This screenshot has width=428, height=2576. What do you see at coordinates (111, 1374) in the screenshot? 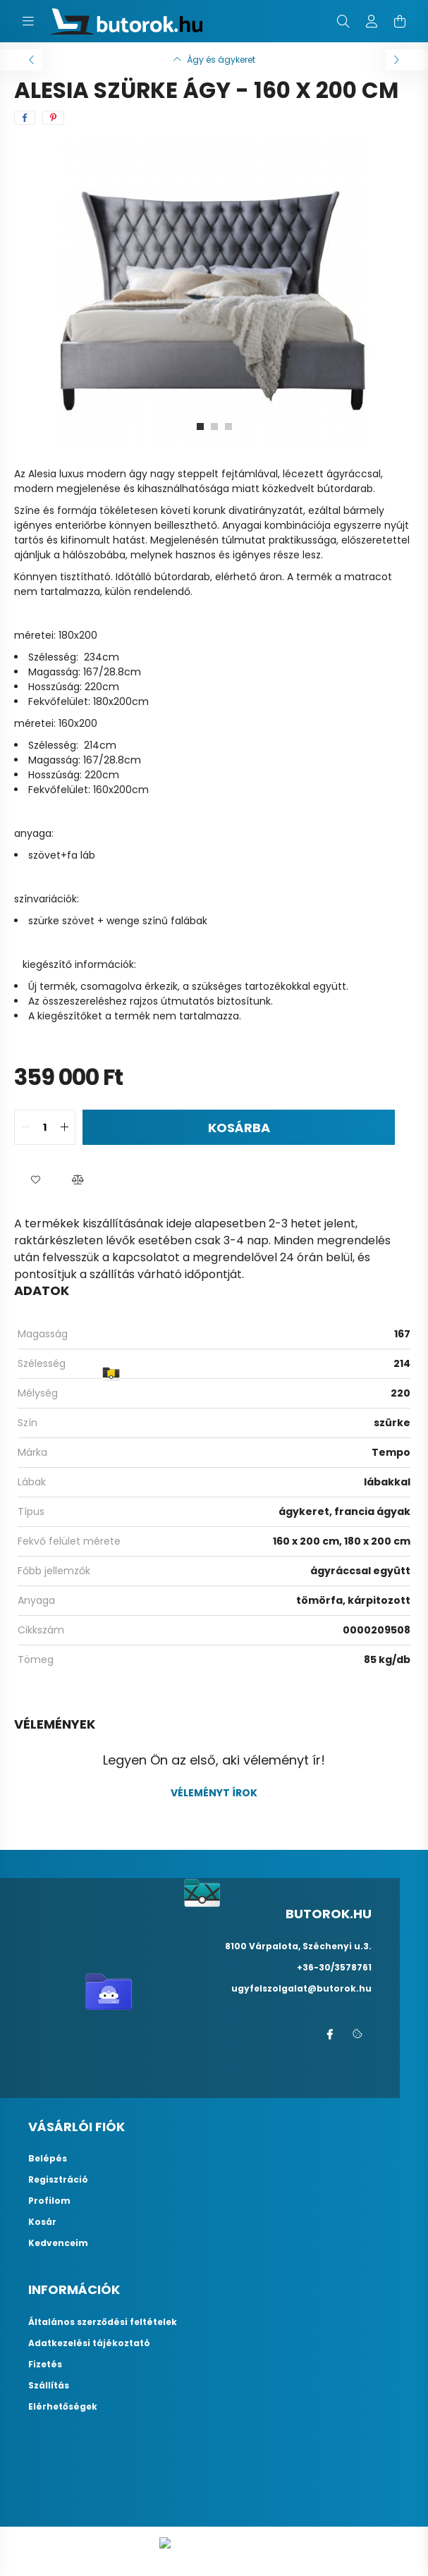
I see `folder for pokémon game files or assets` at bounding box center [111, 1374].